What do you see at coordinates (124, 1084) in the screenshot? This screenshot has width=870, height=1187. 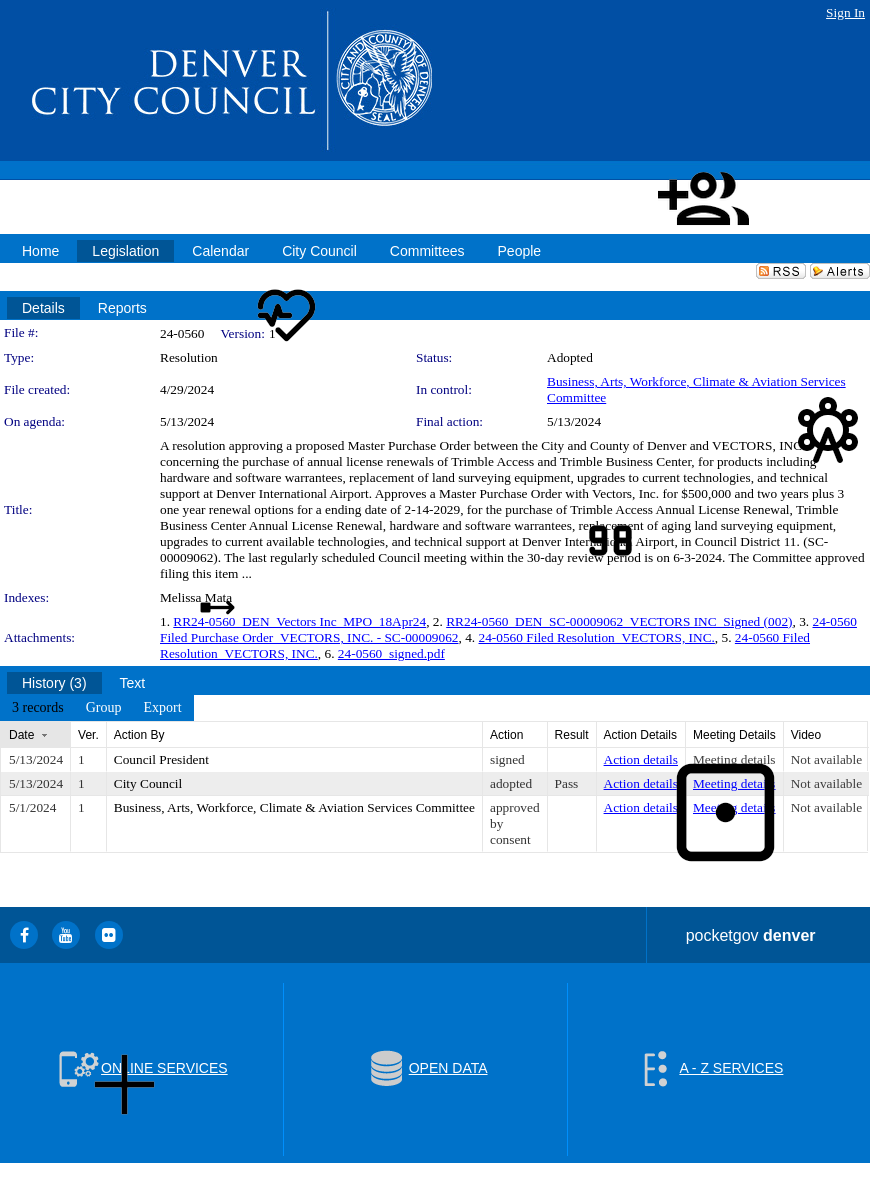 I see `add a new item` at bounding box center [124, 1084].